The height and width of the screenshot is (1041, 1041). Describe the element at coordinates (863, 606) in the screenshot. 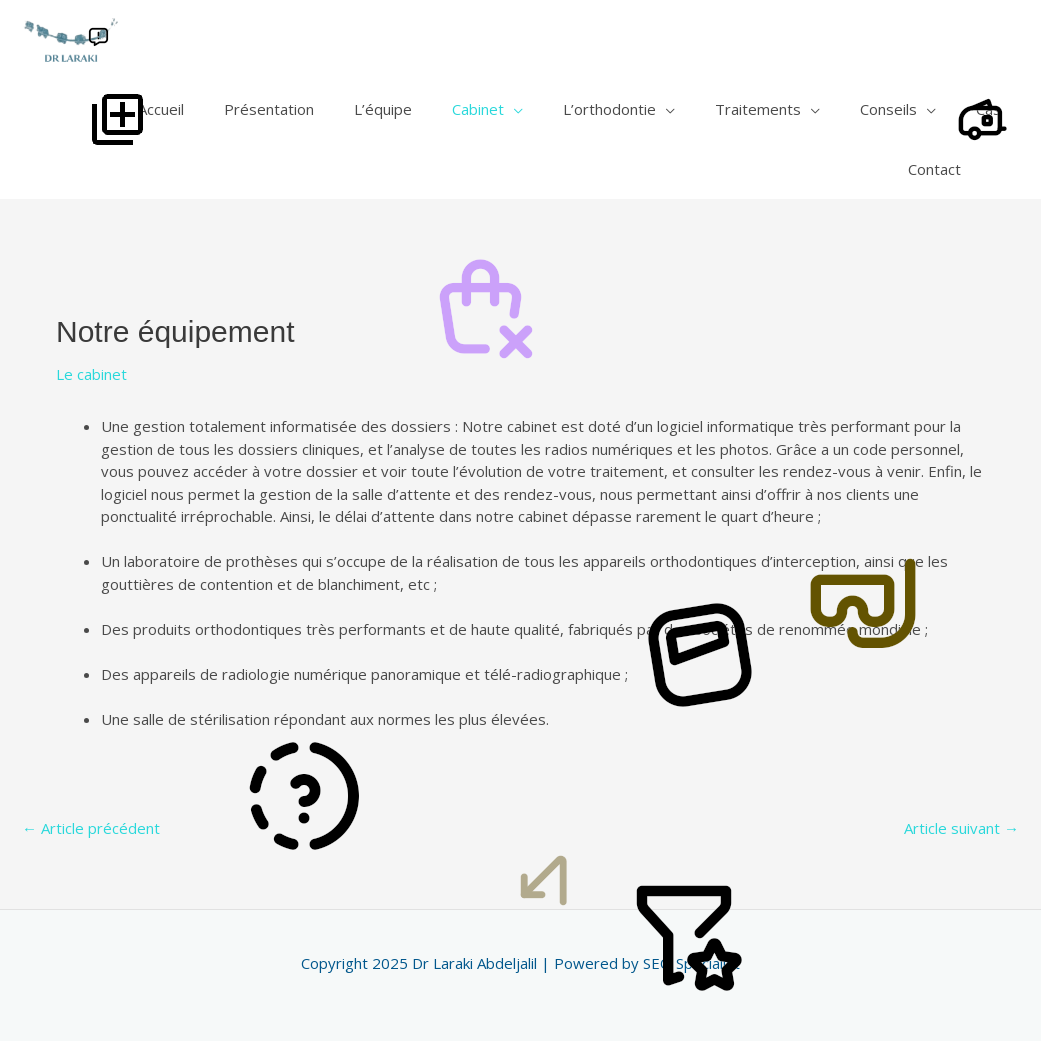

I see `access scuba diving or snorkeling activities` at that location.